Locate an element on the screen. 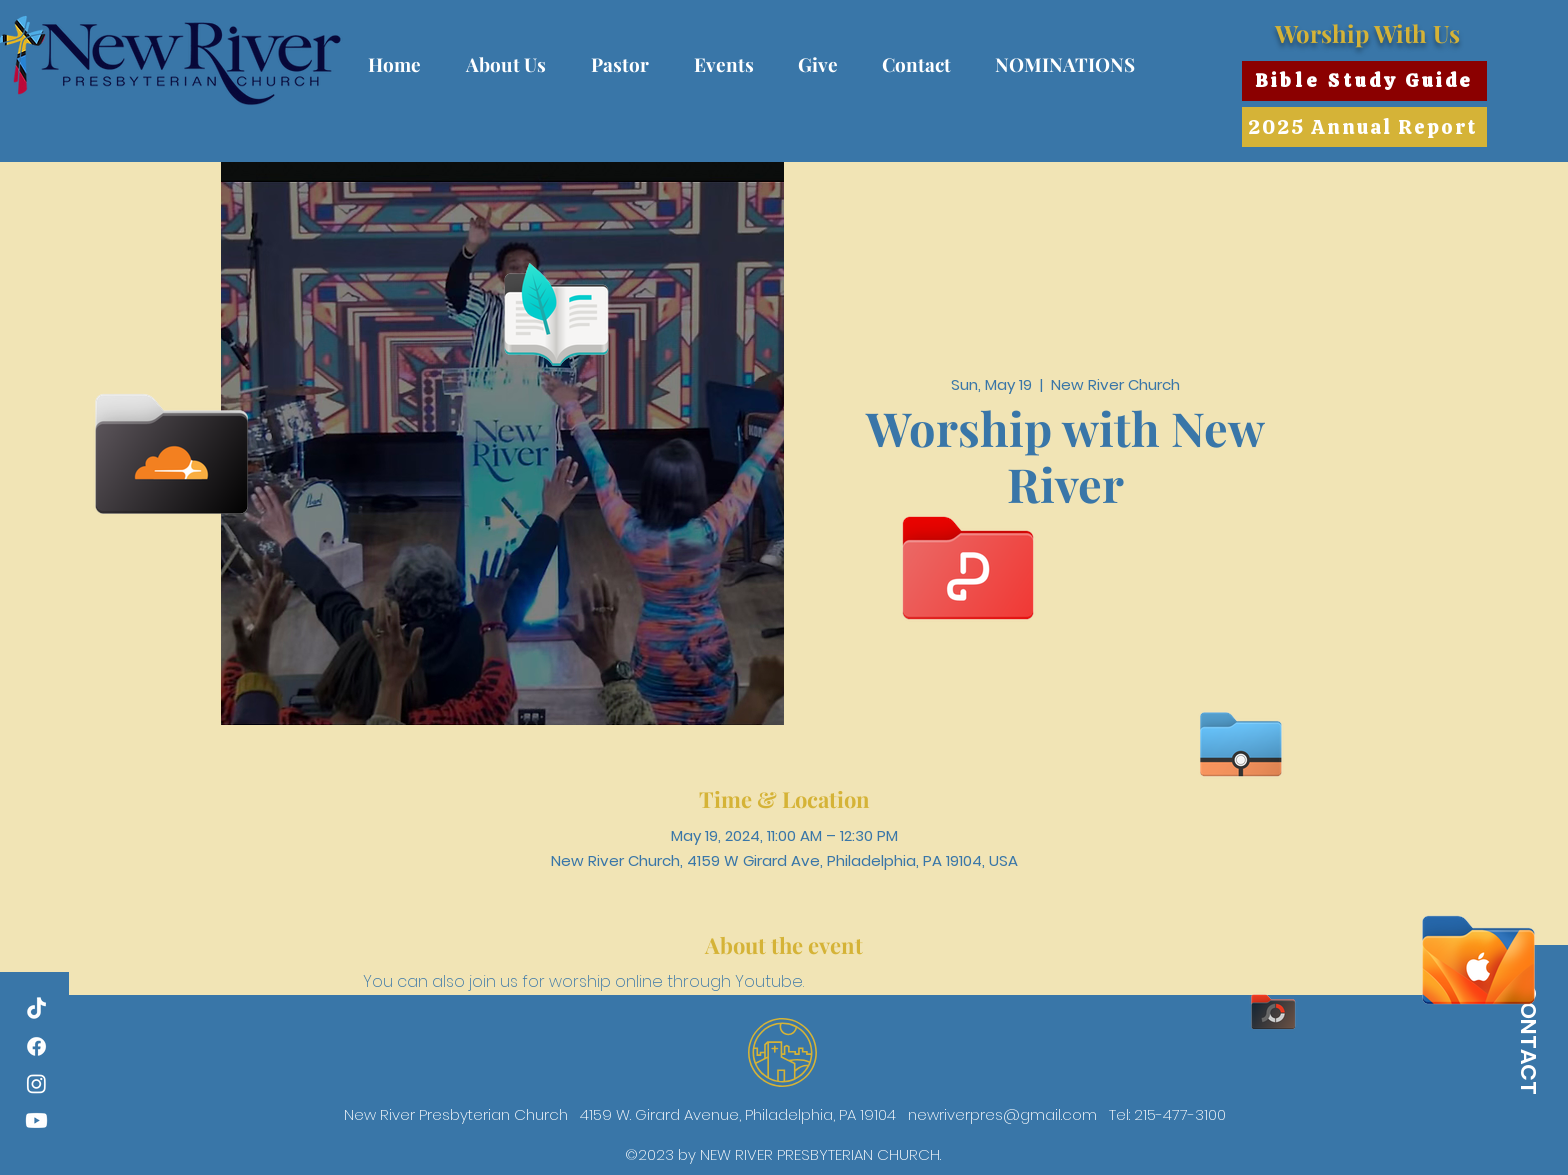  open photoscape application folder is located at coordinates (1273, 1013).